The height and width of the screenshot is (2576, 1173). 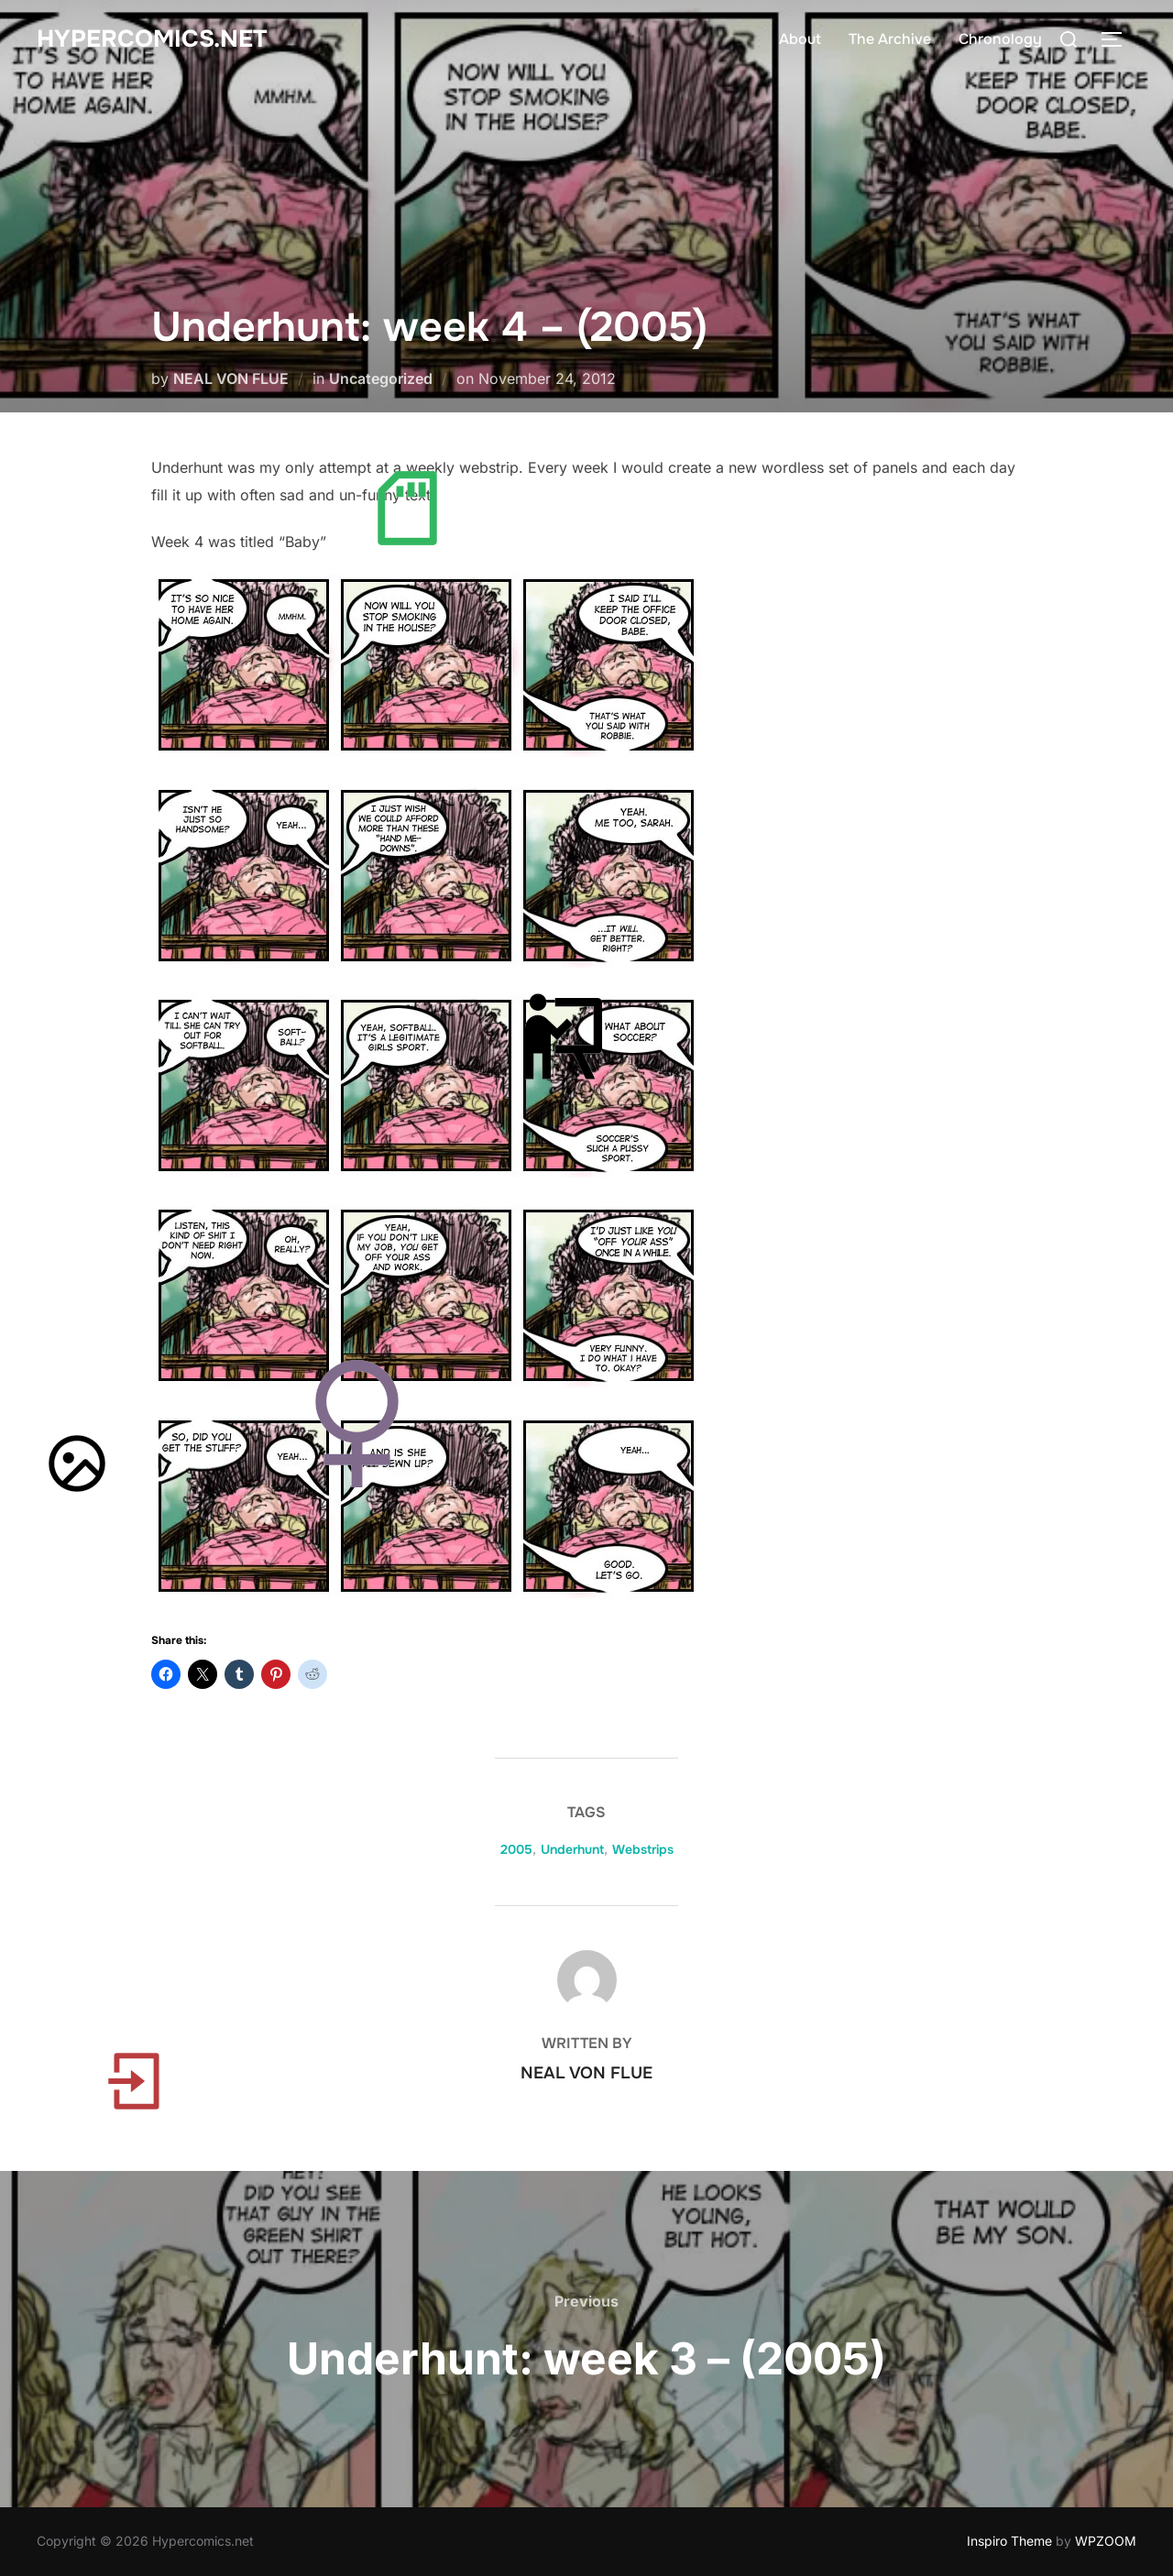 I want to click on view image or photo gallery, so click(x=77, y=1463).